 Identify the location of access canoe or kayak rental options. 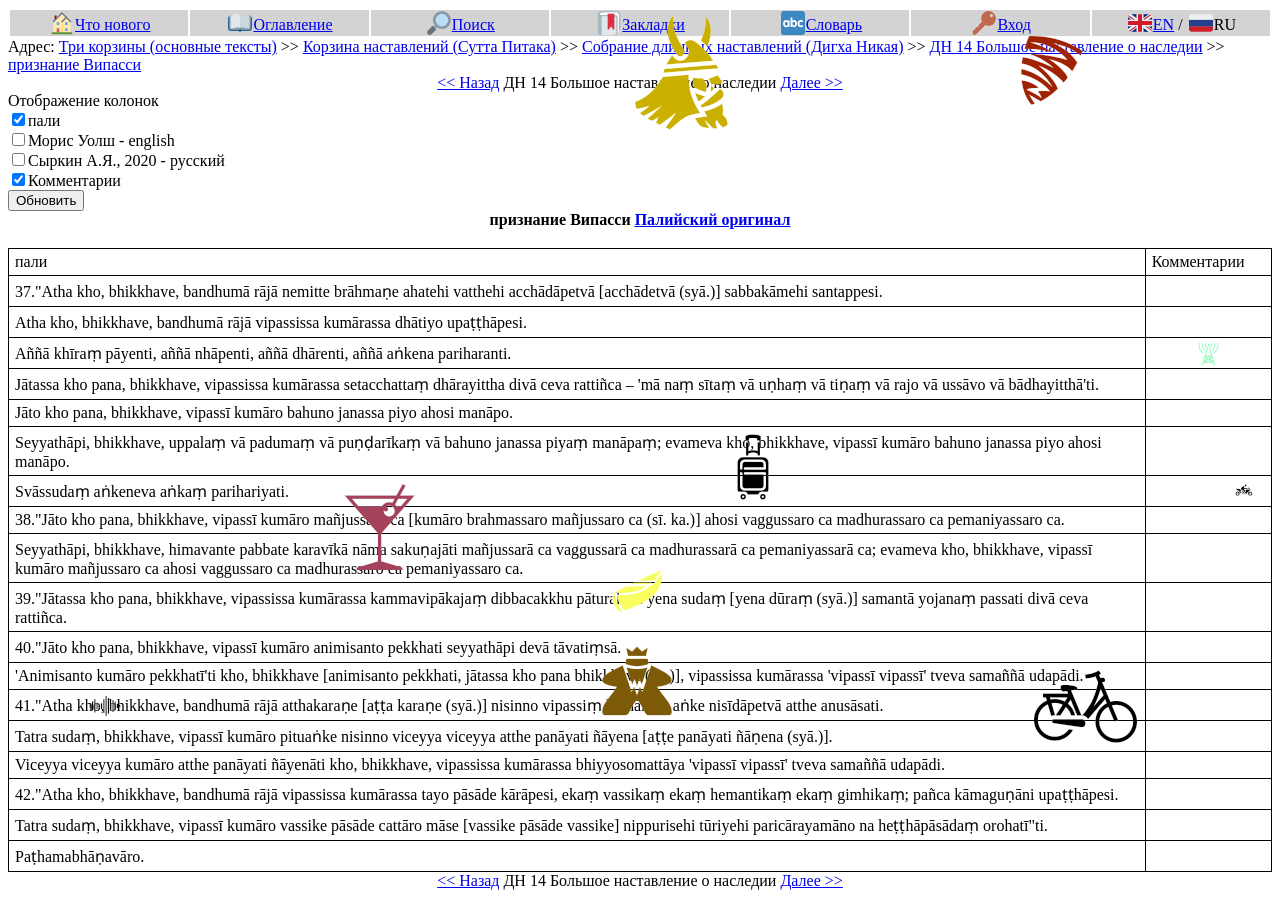
(637, 591).